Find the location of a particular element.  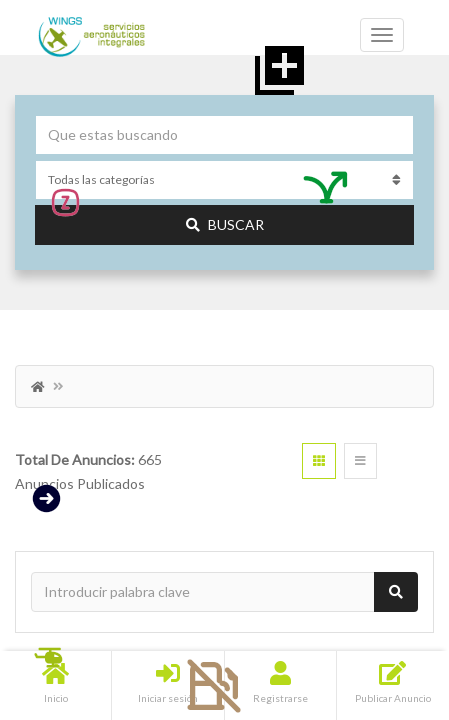

proceed to the next step is located at coordinates (46, 498).